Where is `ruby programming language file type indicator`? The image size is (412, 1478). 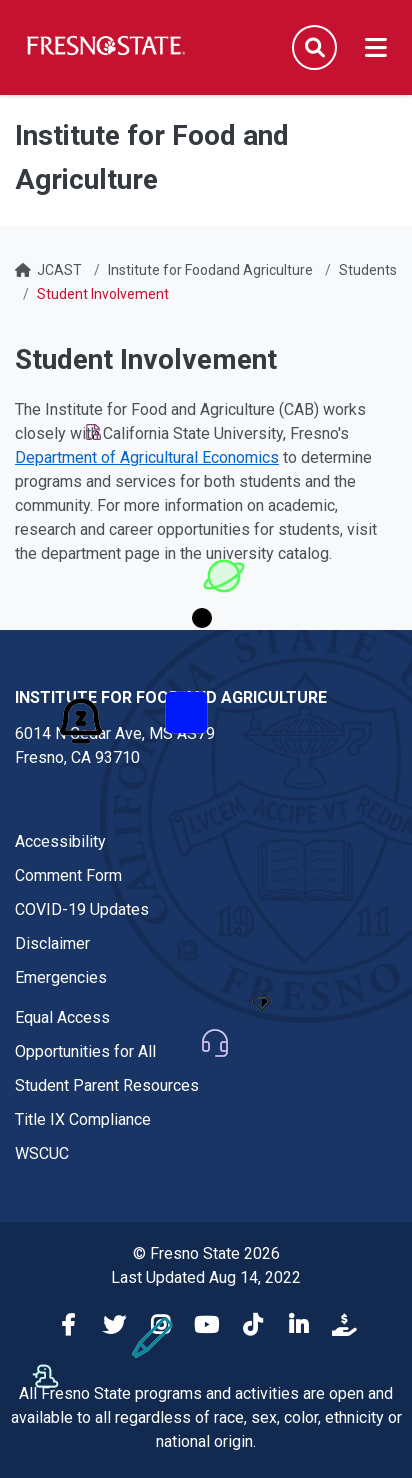 ruby programming language file type indicator is located at coordinates (262, 1003).